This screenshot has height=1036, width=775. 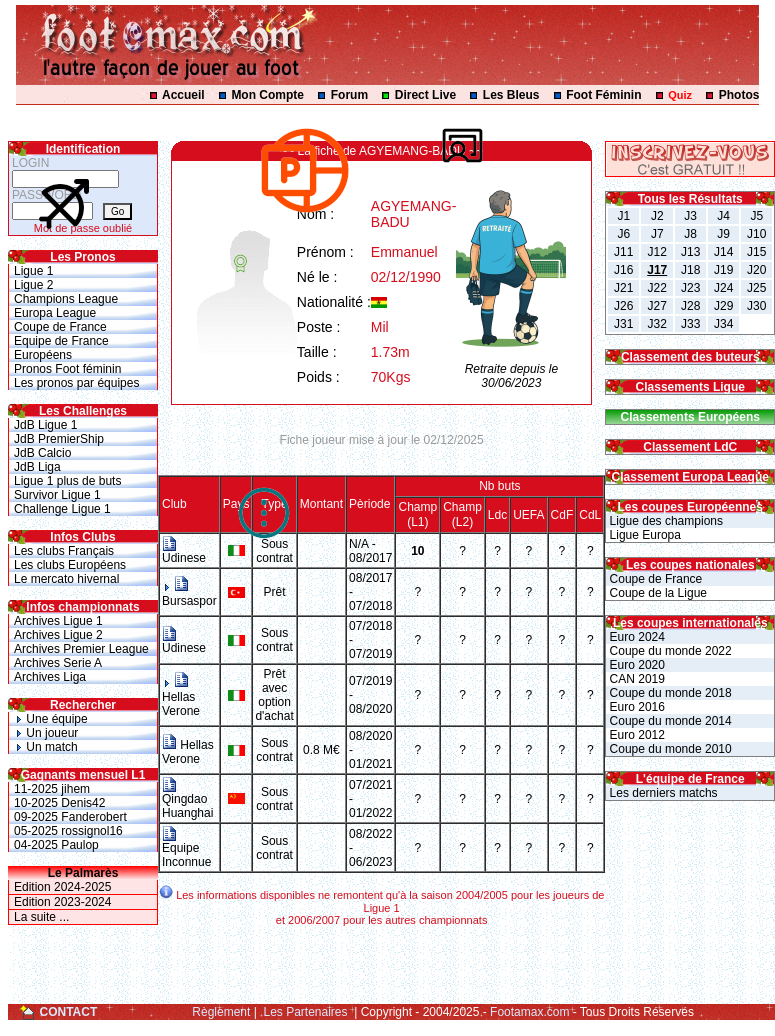 What do you see at coordinates (240, 263) in the screenshot?
I see `view achievements or awards` at bounding box center [240, 263].